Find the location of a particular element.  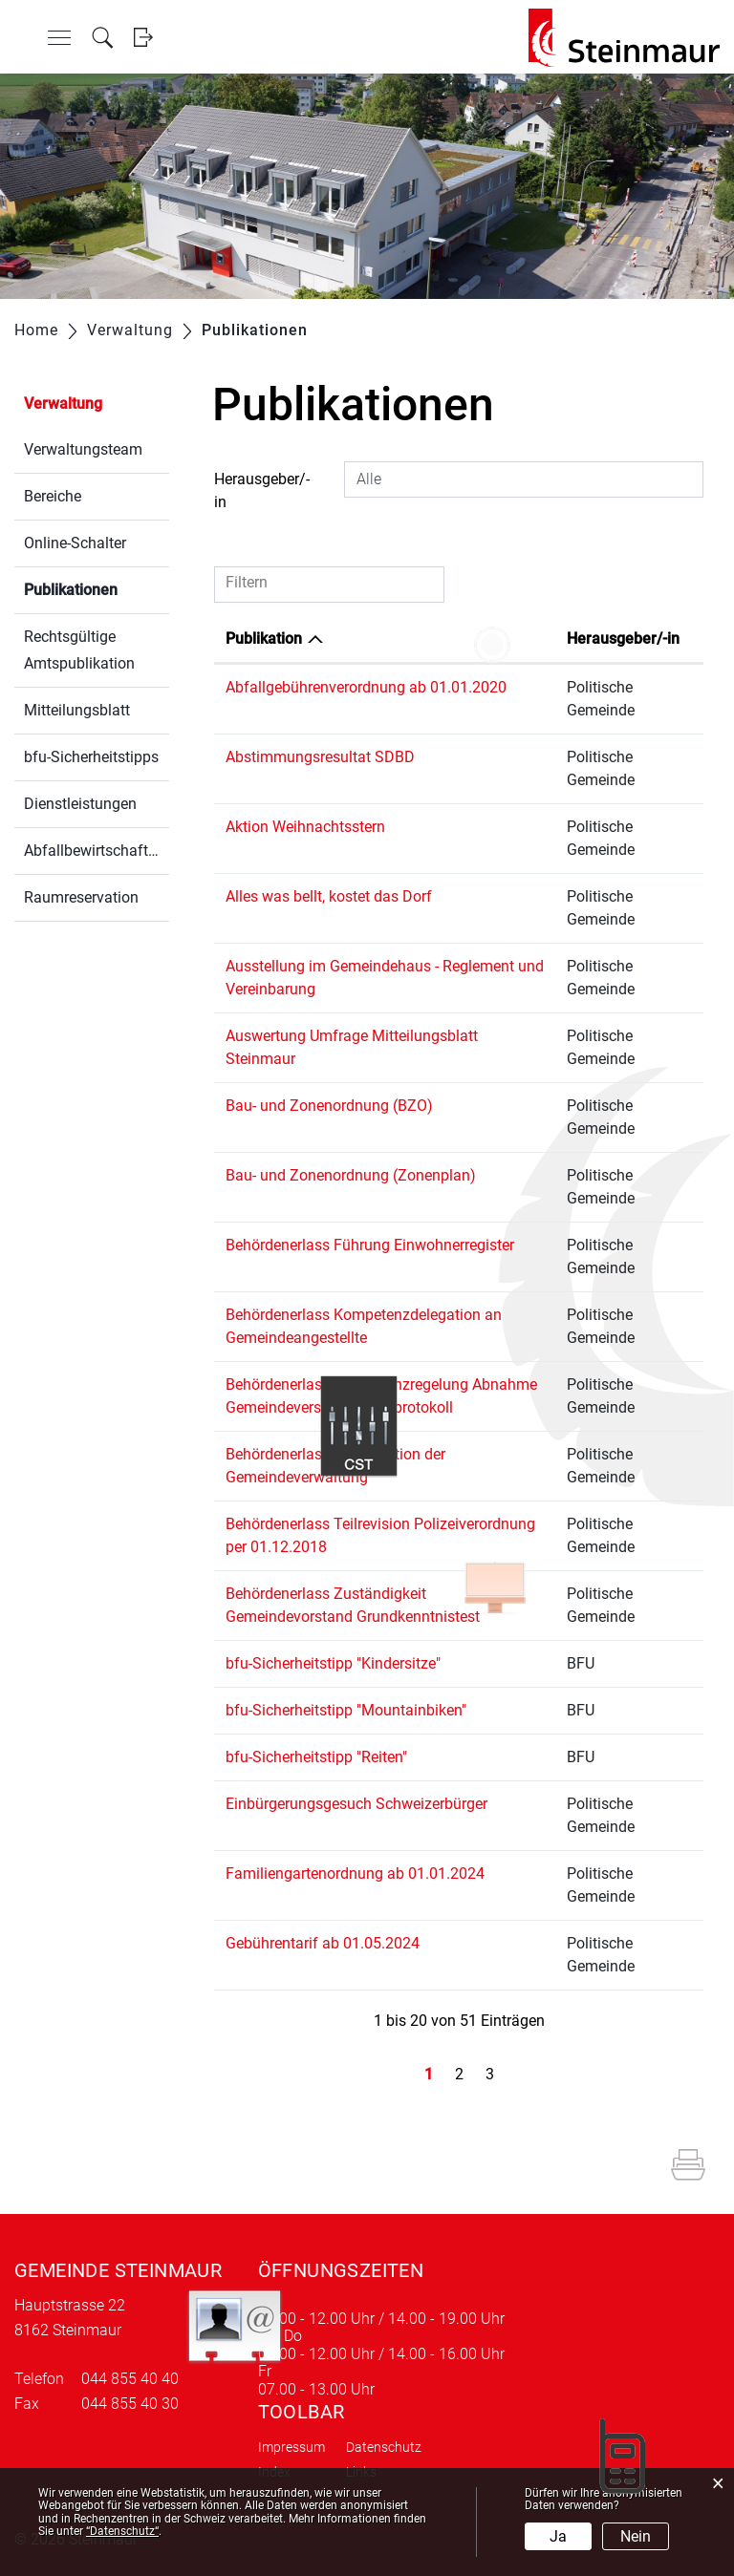

open audio mixing or equalizer settings is located at coordinates (358, 1428).